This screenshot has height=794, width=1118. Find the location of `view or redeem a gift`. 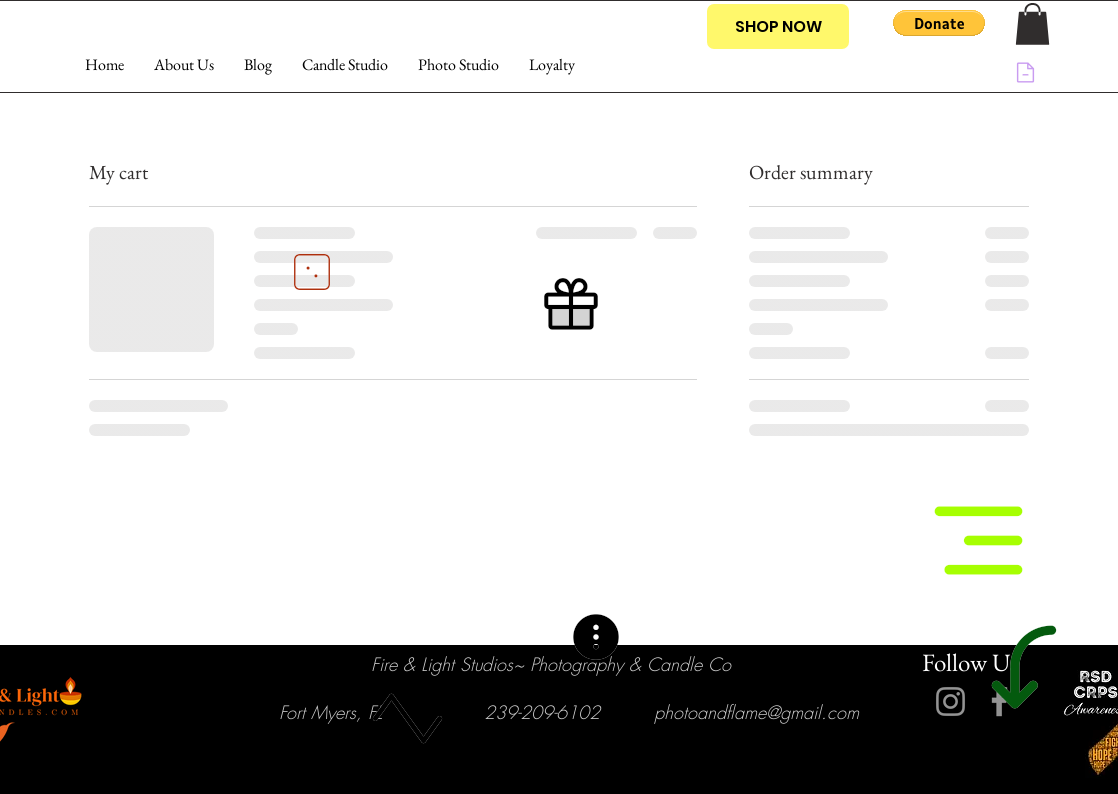

view or redeem a gift is located at coordinates (571, 307).